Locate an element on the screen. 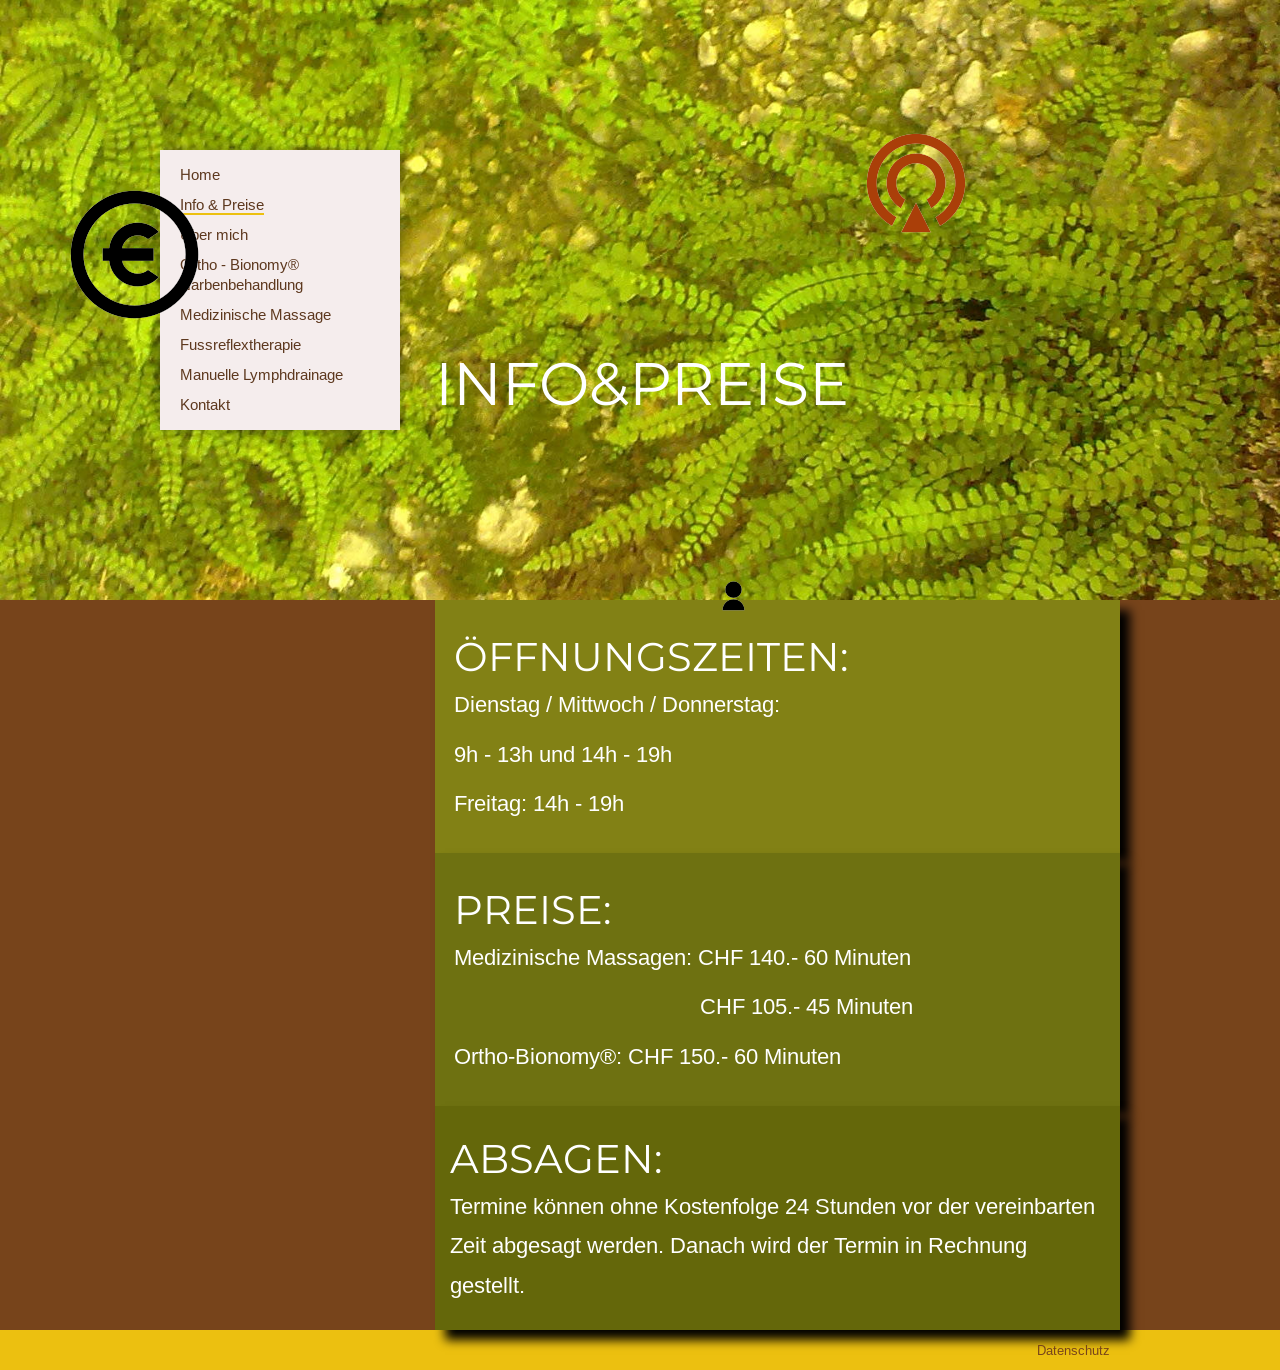  view your profile is located at coordinates (733, 596).